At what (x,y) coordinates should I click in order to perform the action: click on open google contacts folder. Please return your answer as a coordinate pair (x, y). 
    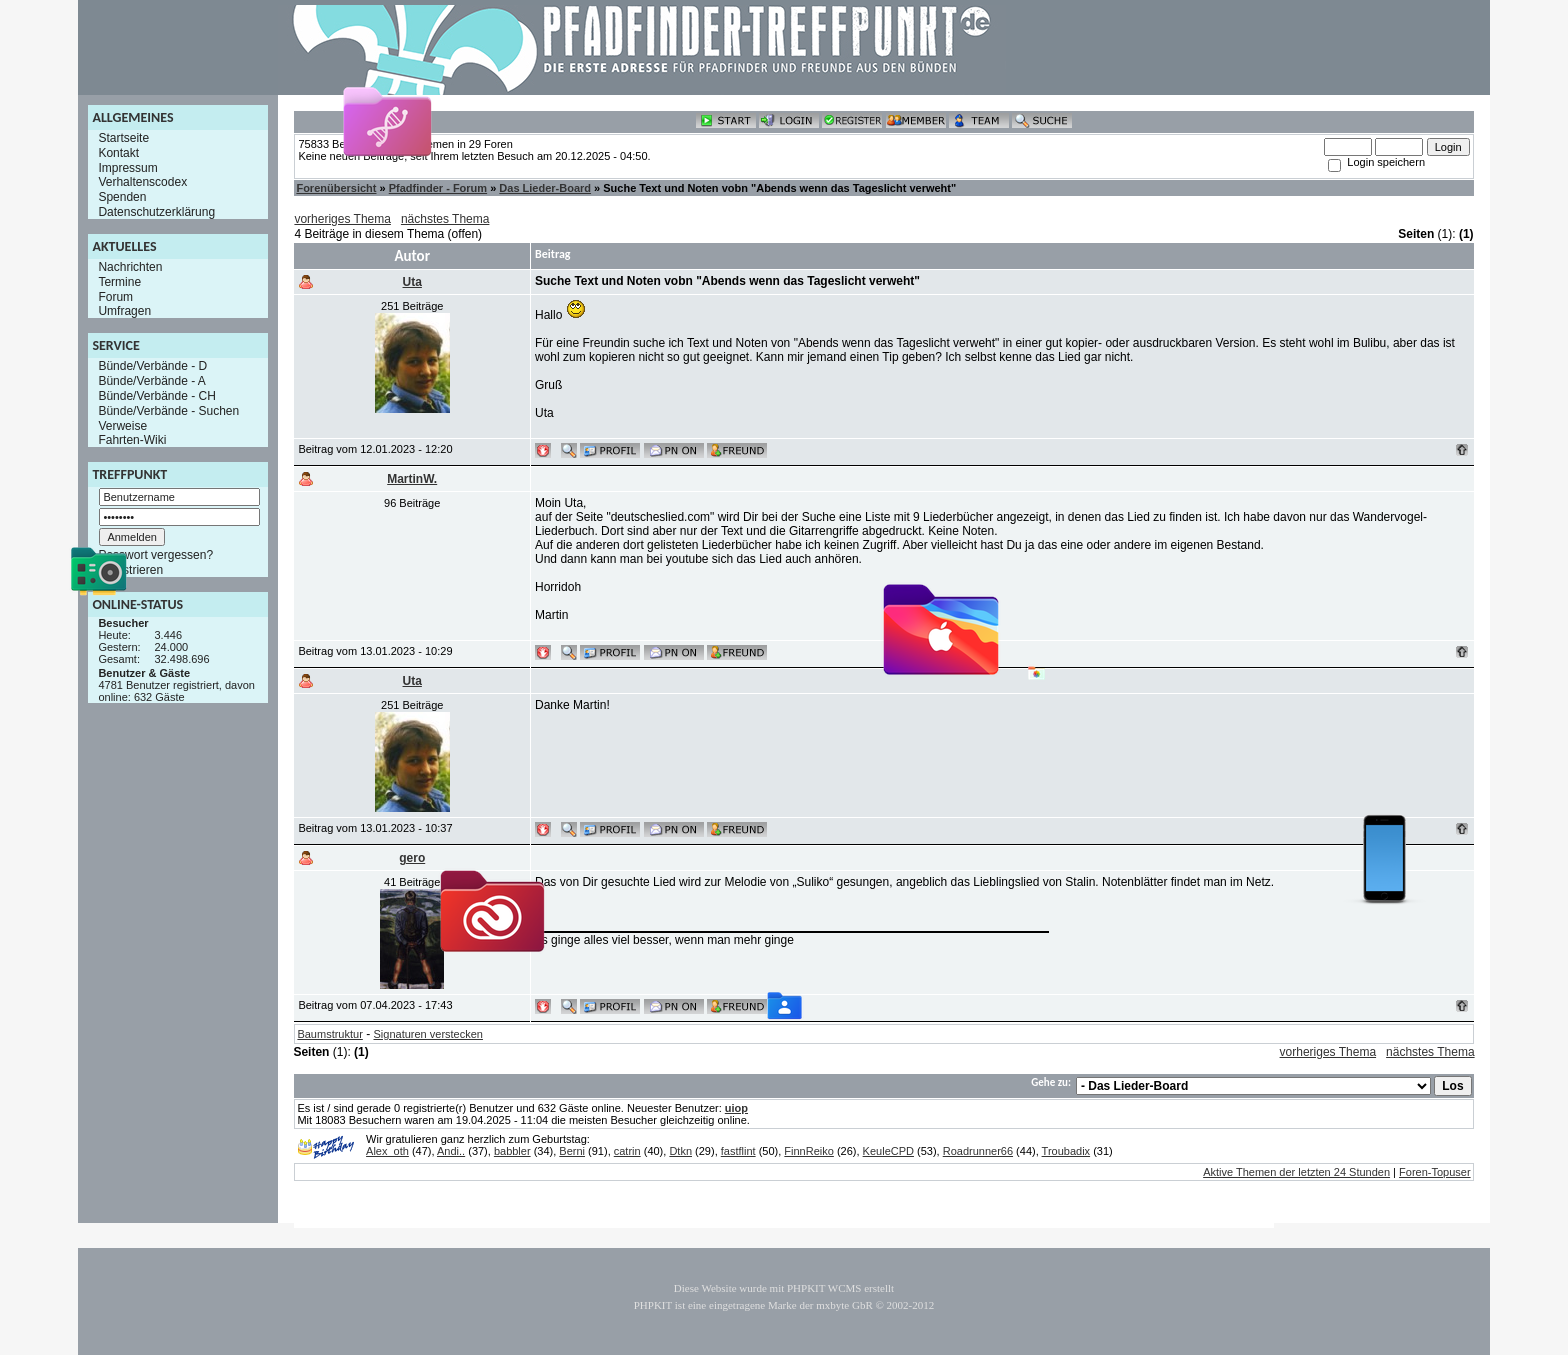
    Looking at the image, I should click on (784, 1006).